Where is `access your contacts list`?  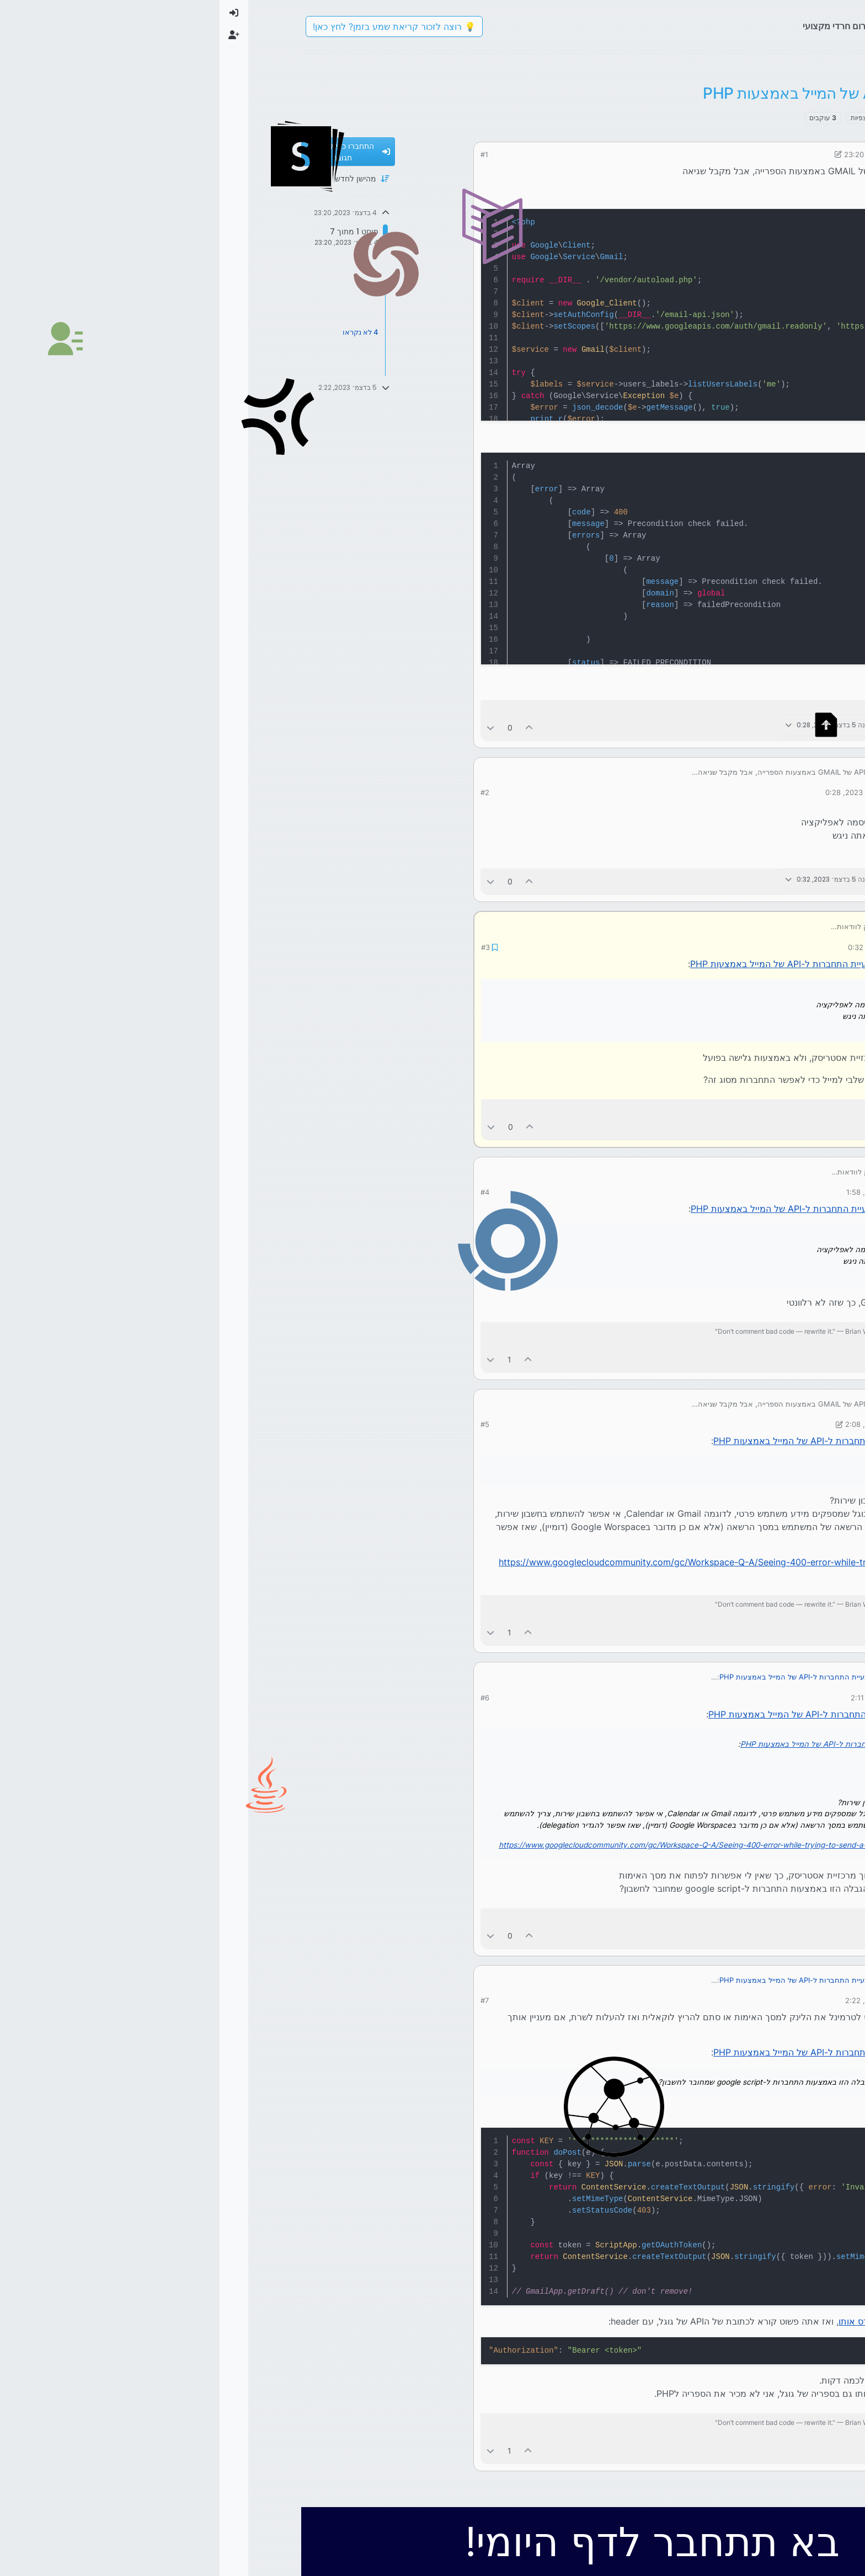
access your contacts list is located at coordinates (63, 339).